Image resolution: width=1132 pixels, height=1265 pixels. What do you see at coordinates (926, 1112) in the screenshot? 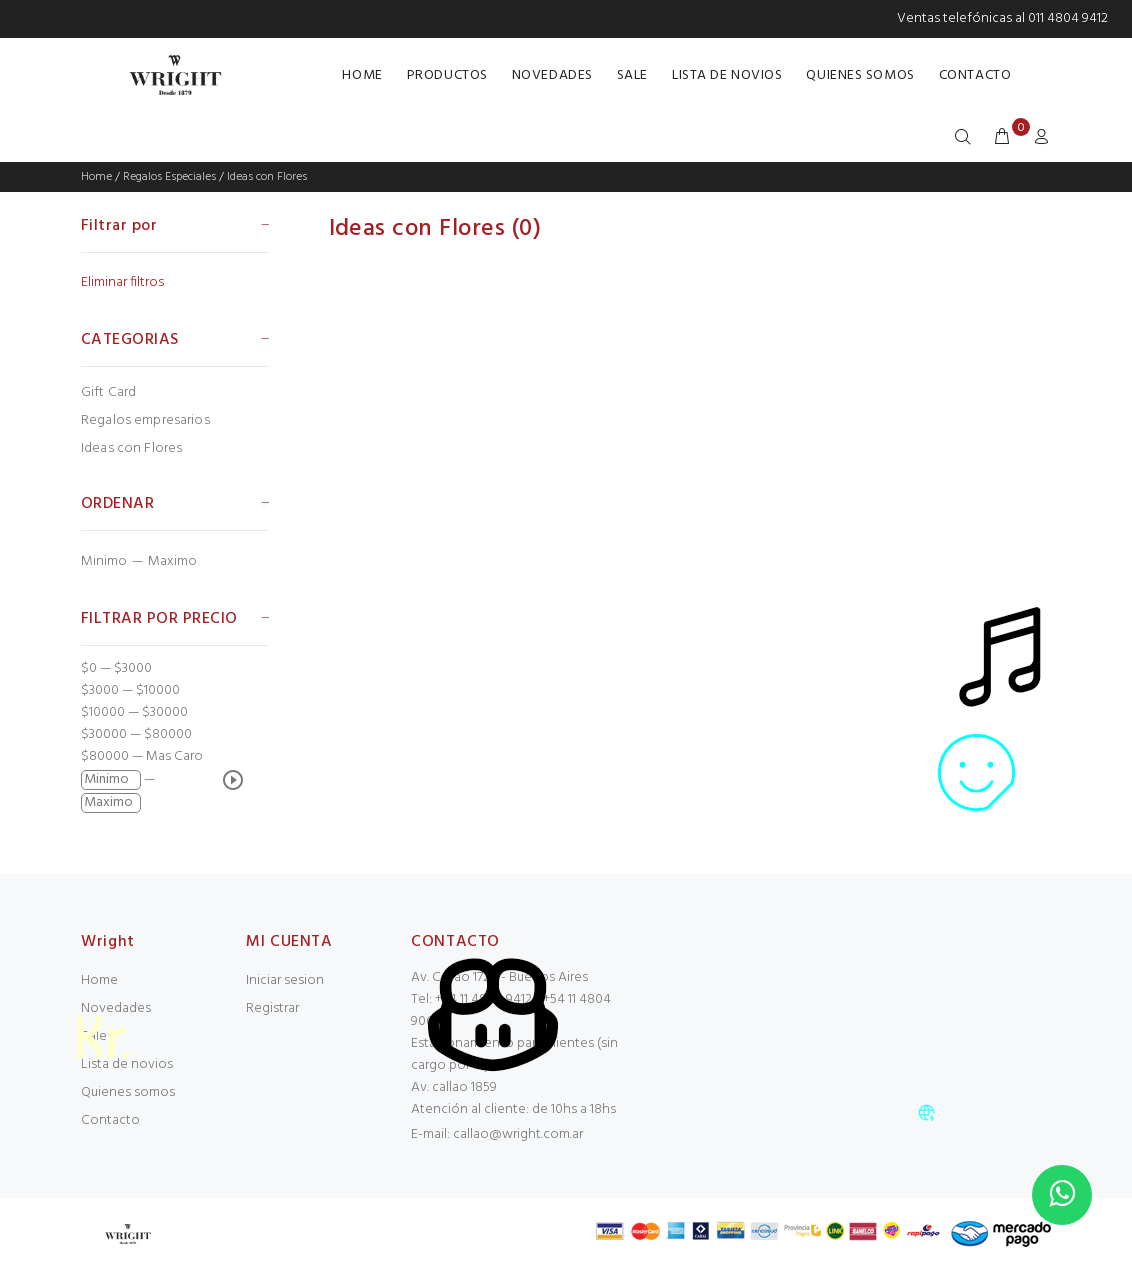
I see `quick access to global network settings` at bounding box center [926, 1112].